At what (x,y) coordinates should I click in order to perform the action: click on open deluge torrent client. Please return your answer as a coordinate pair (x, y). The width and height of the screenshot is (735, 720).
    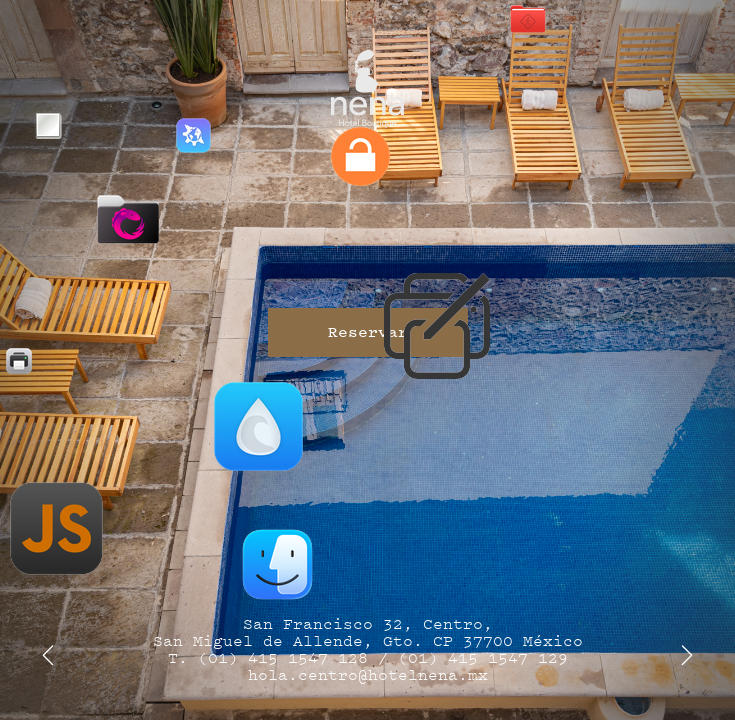
    Looking at the image, I should click on (258, 426).